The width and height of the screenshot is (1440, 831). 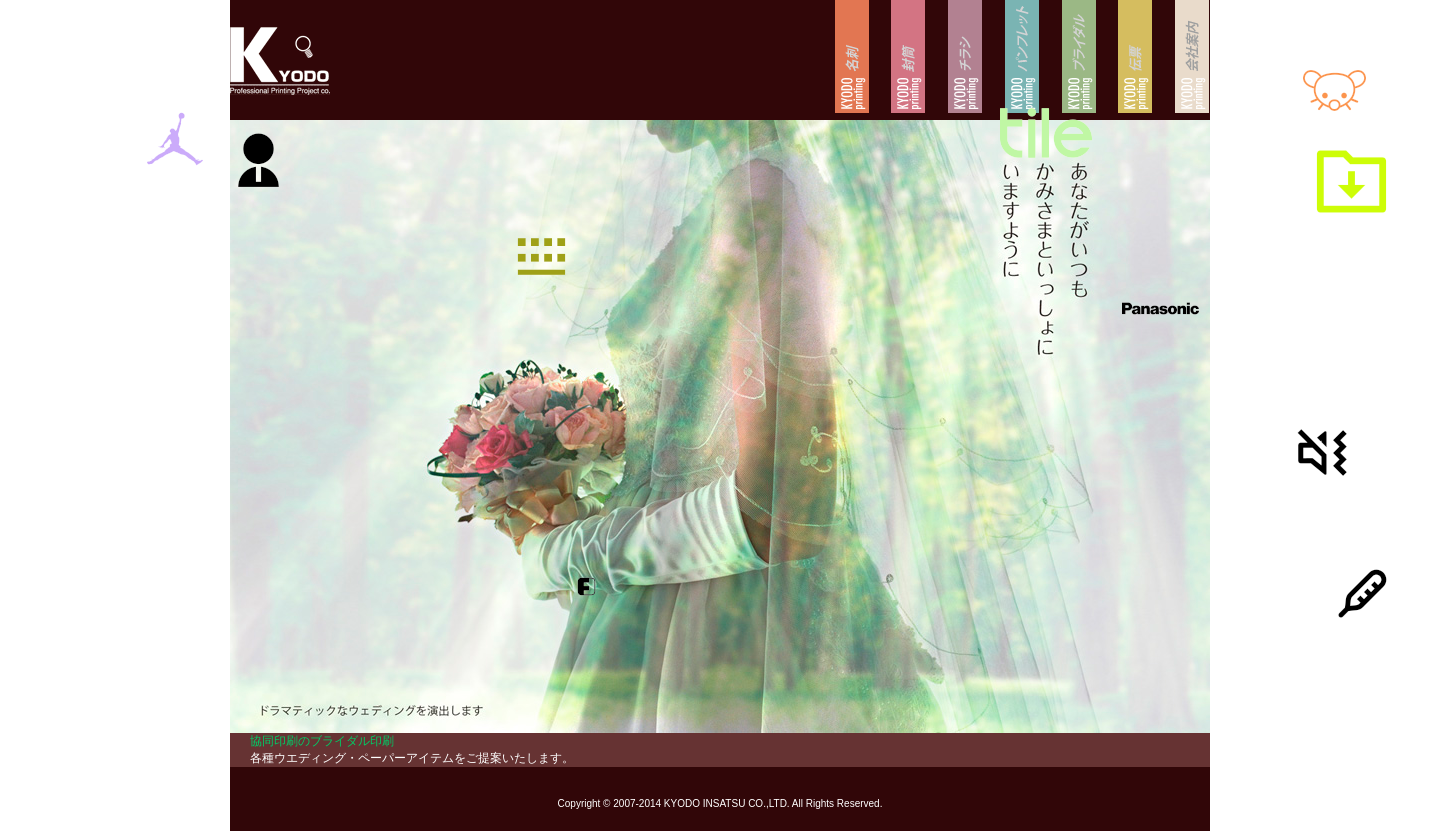 I want to click on open the Friendica app, so click(x=586, y=586).